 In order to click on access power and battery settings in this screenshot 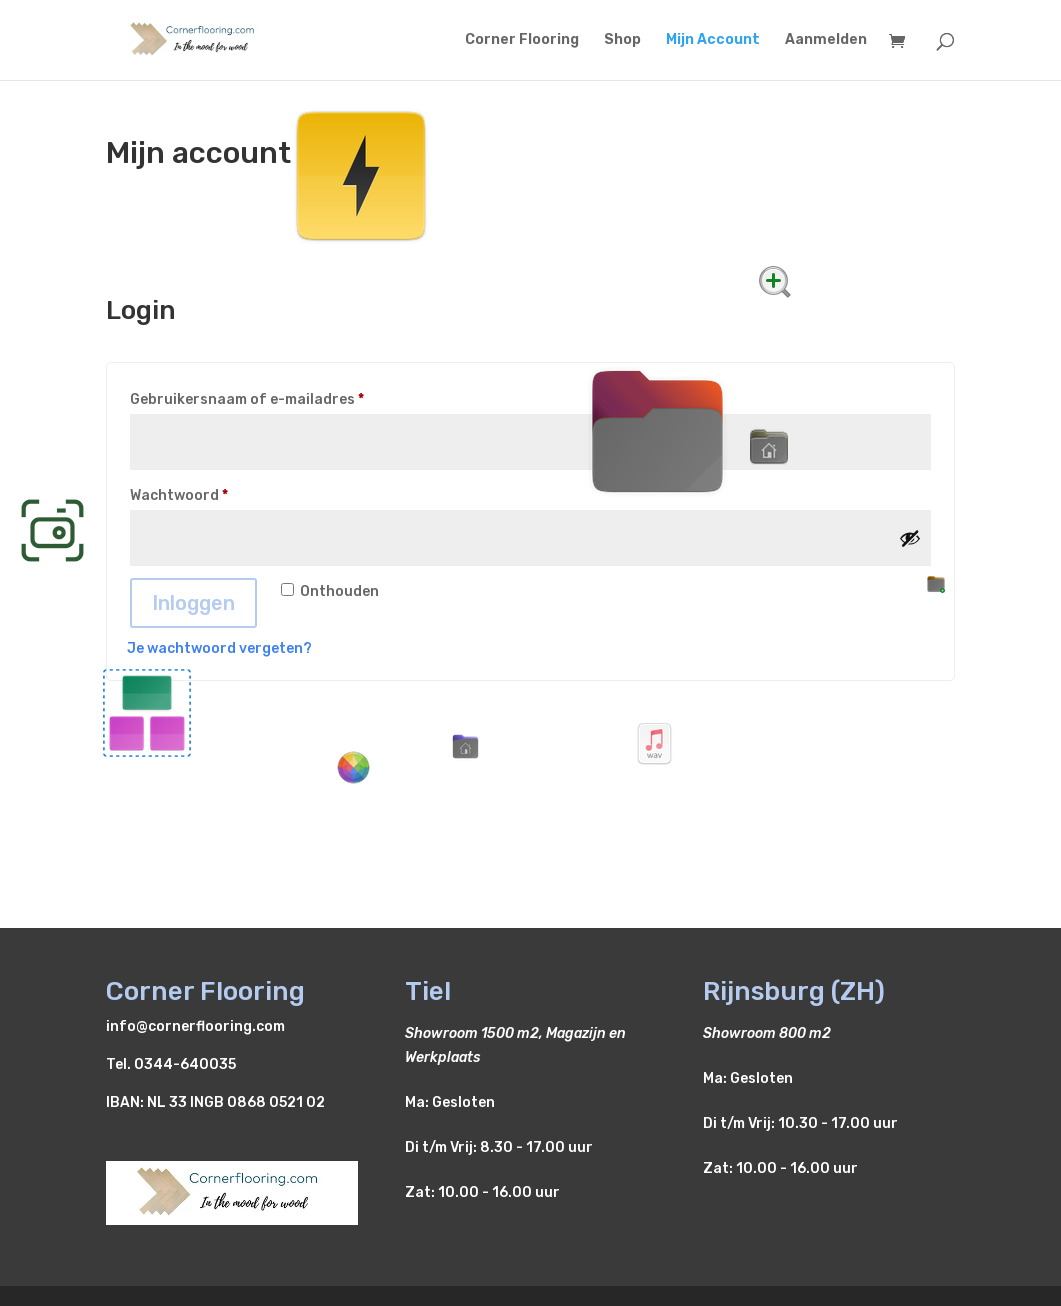, I will do `click(361, 176)`.